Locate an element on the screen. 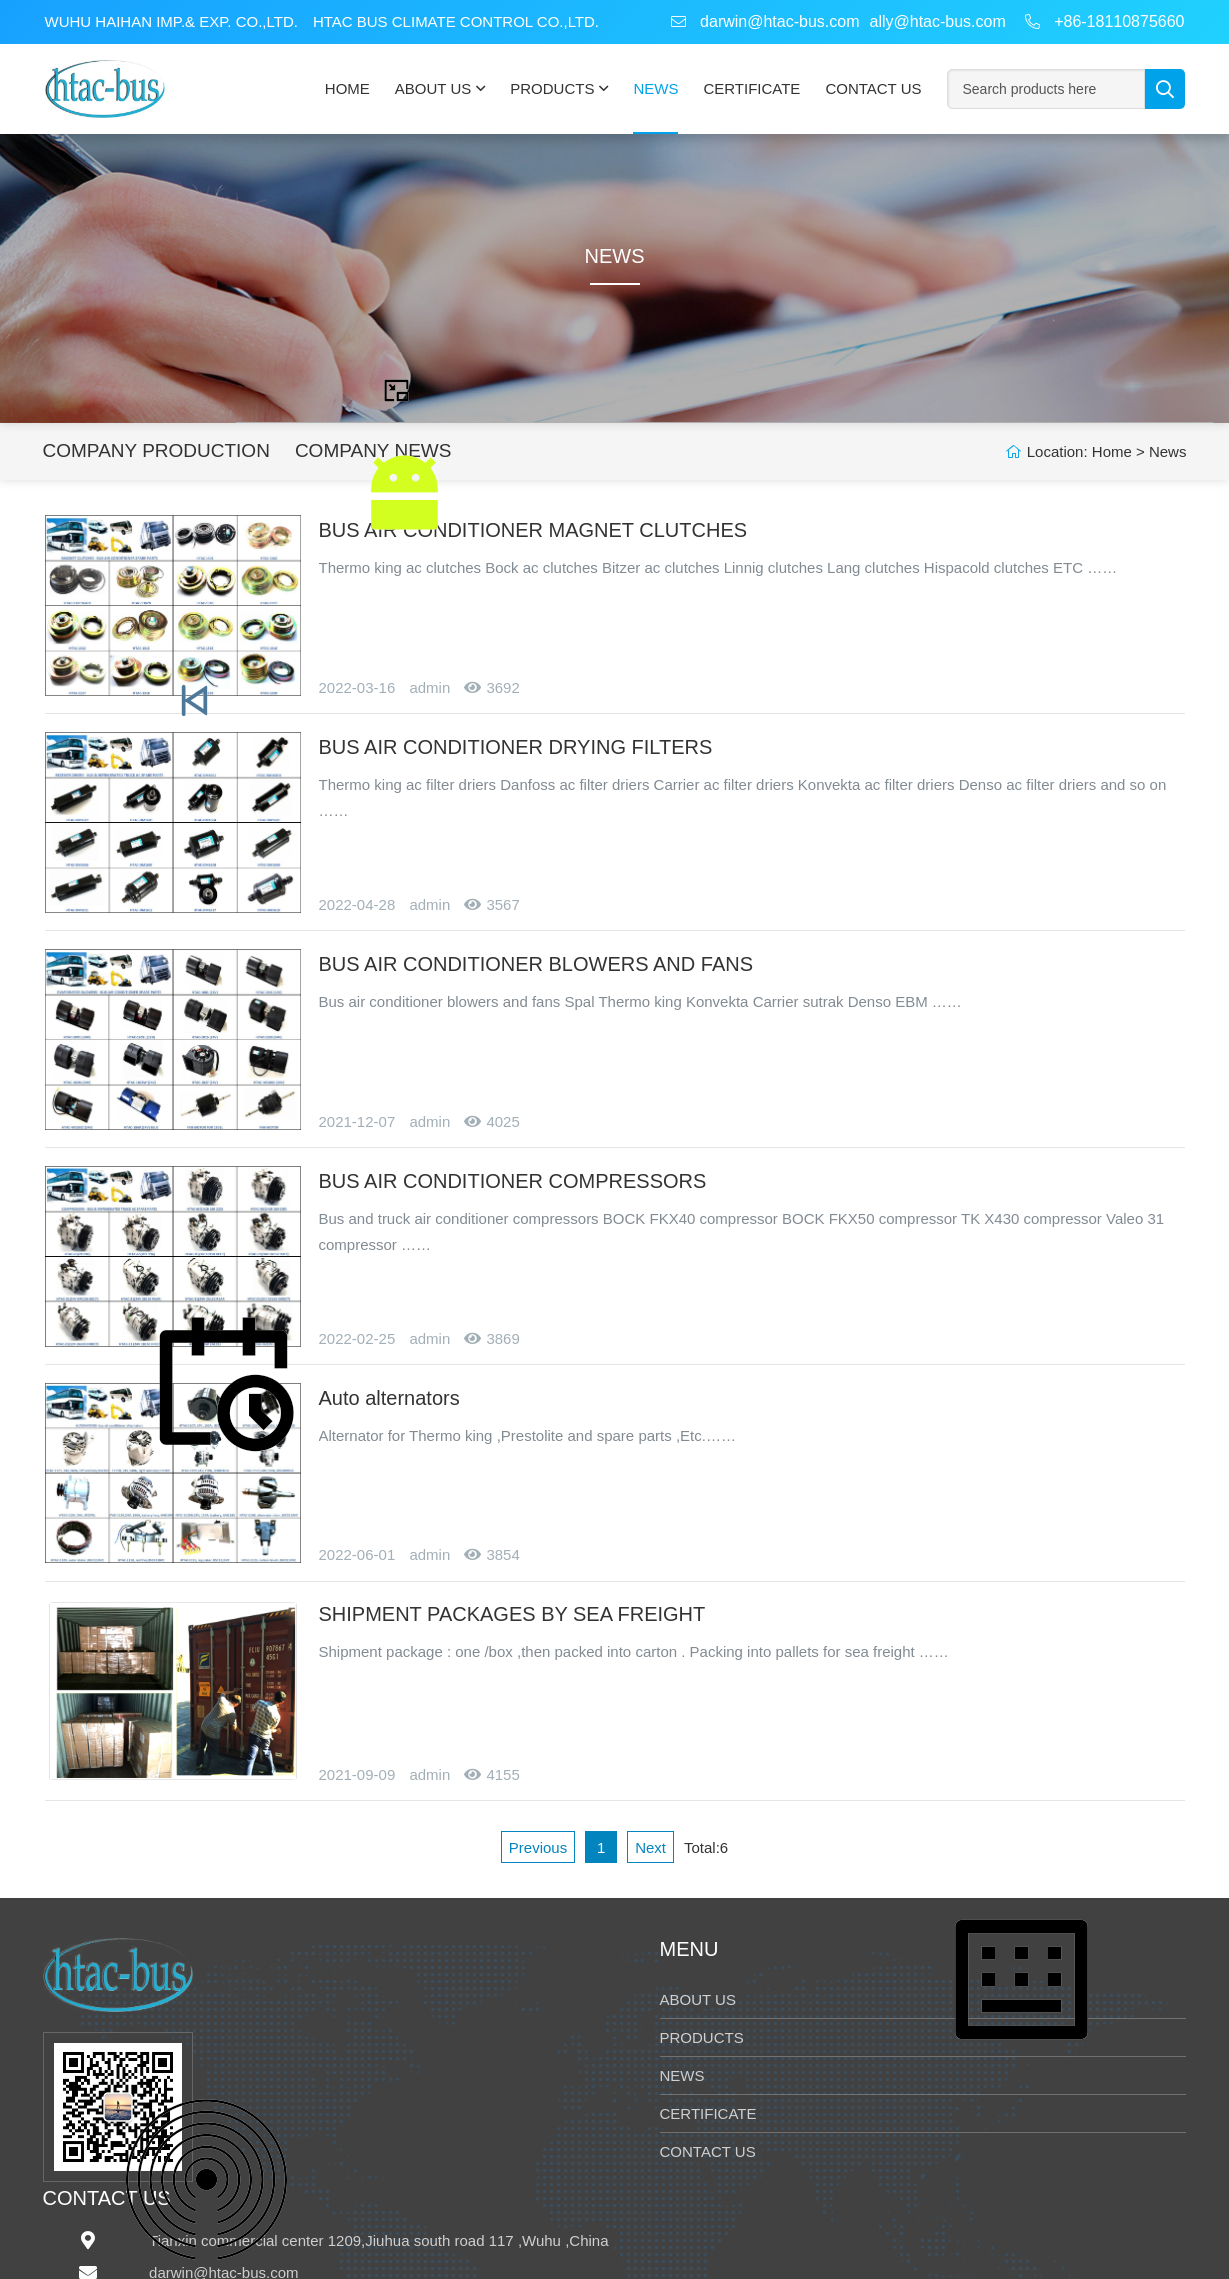  skip to previous track is located at coordinates (193, 700).